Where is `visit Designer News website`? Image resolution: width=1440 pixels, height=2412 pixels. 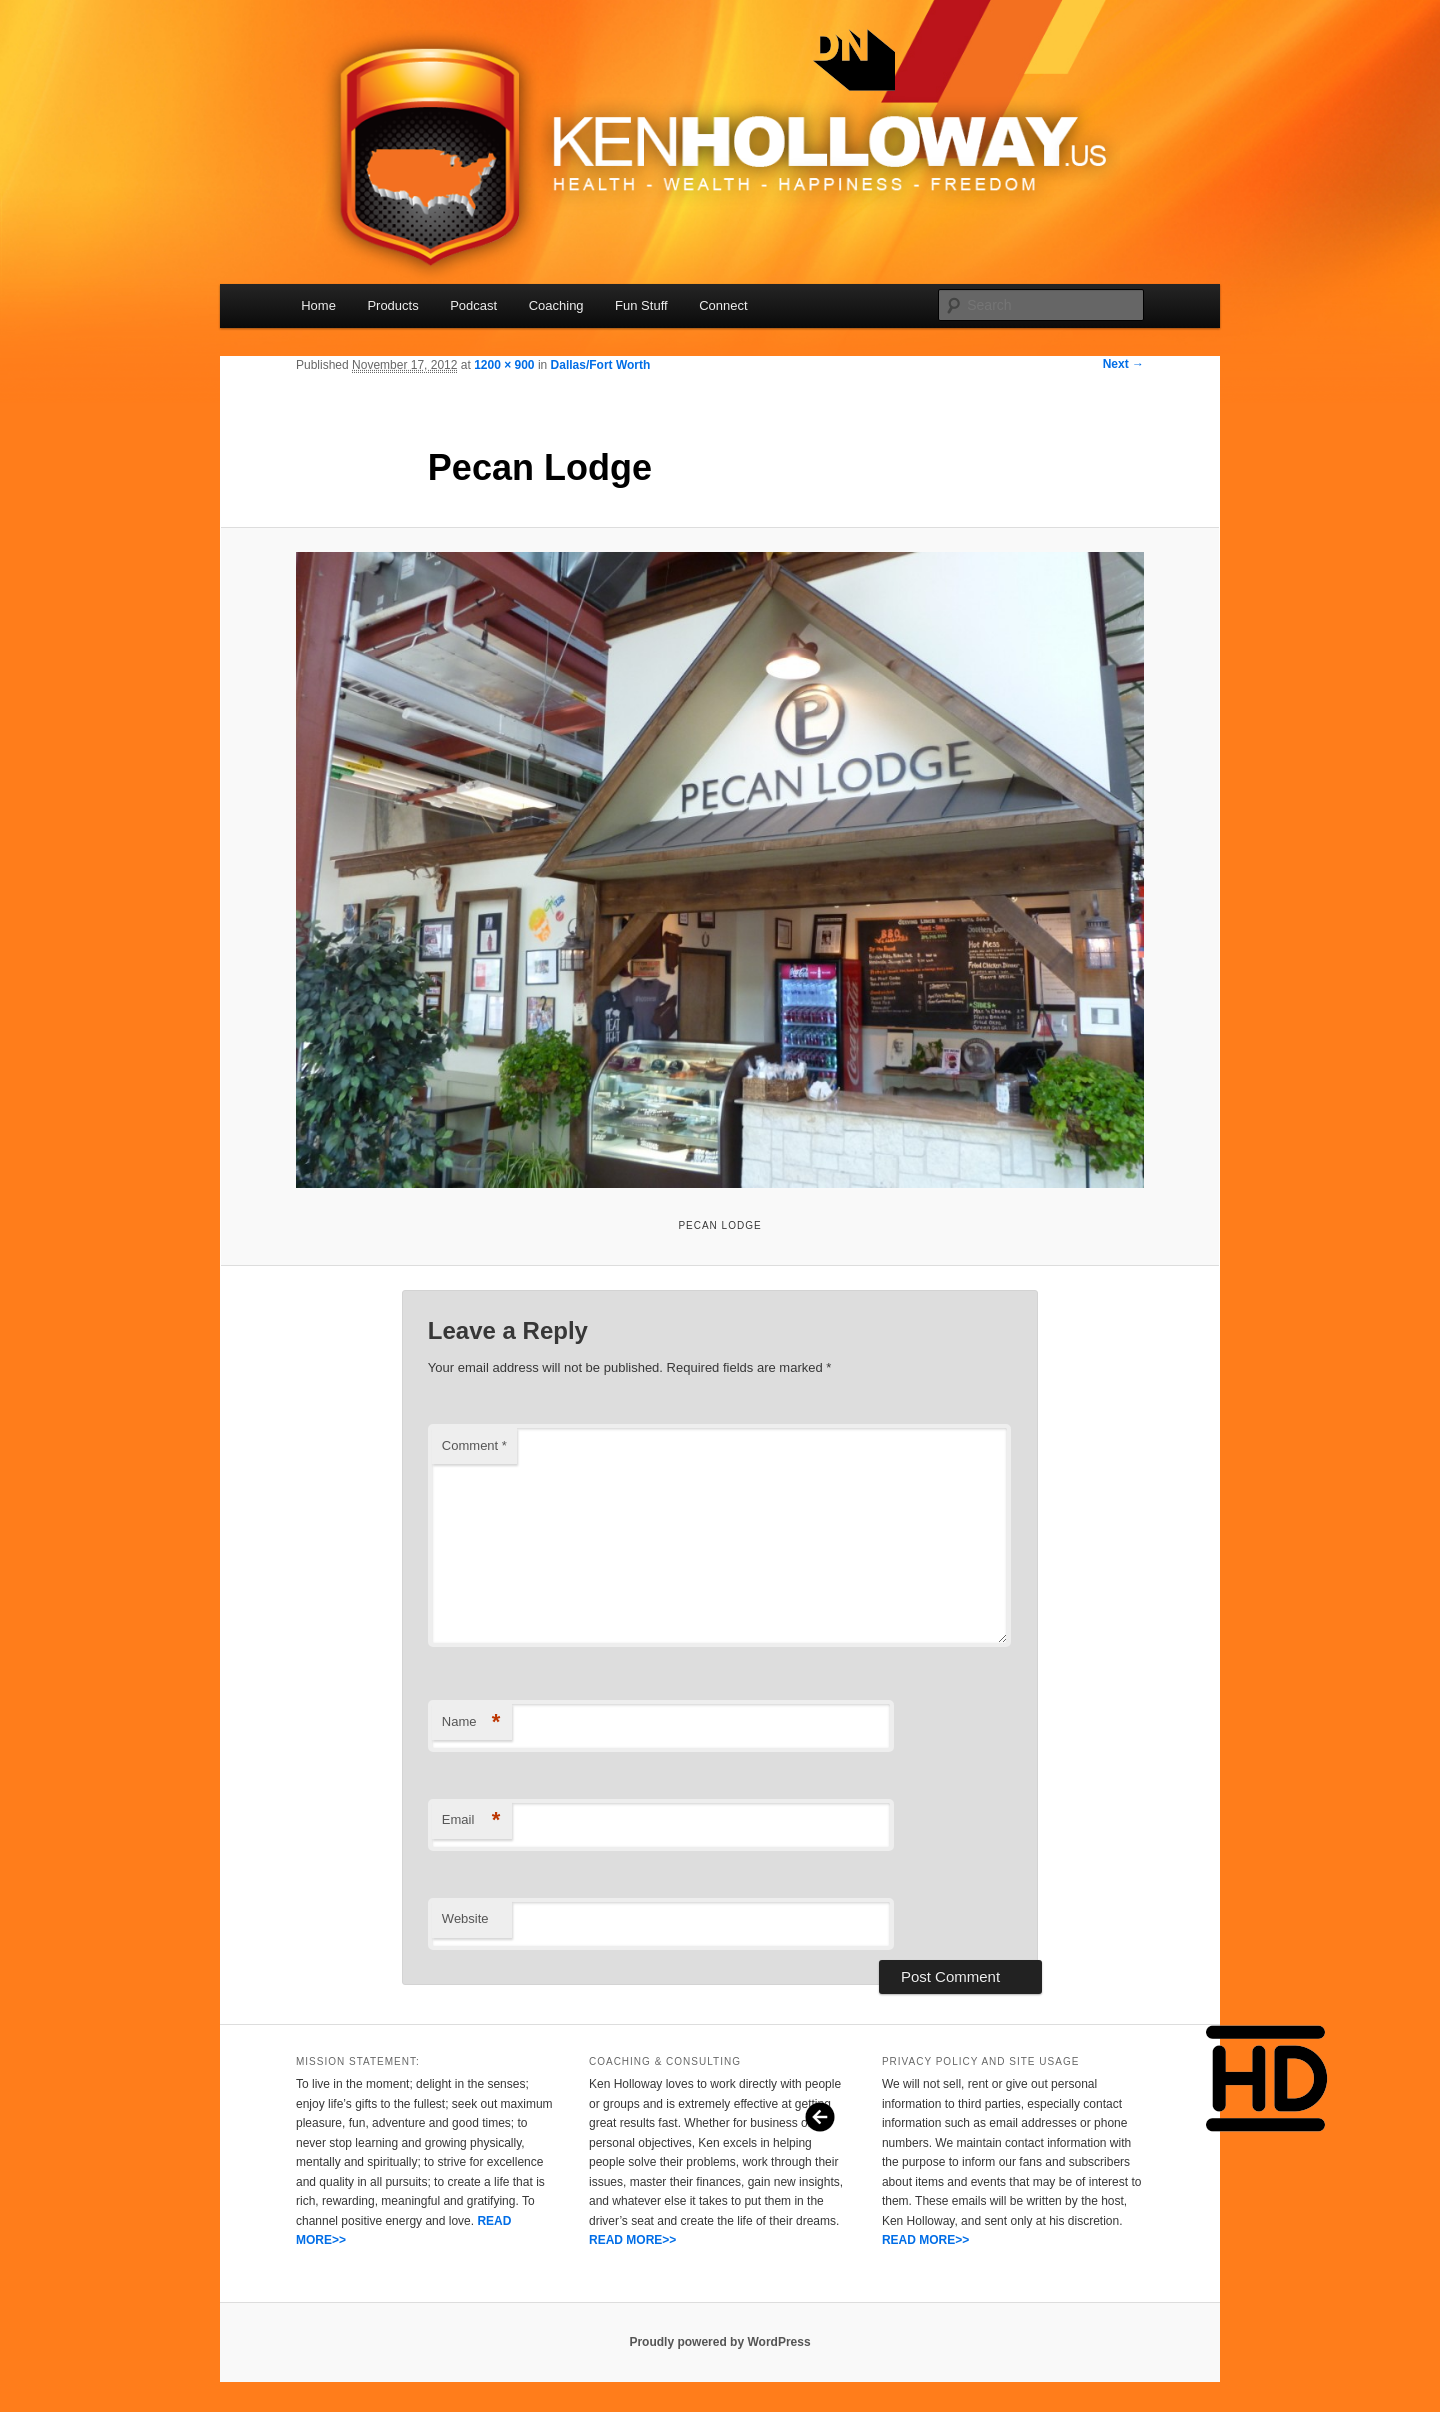
visit Designer News website is located at coordinates (854, 60).